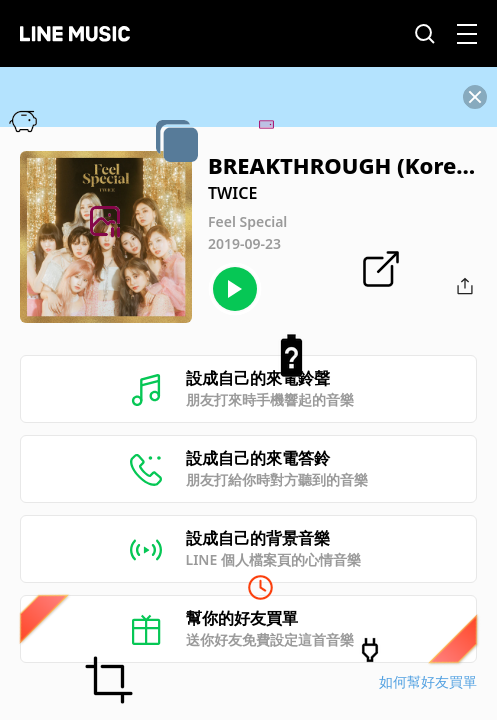  What do you see at coordinates (105, 221) in the screenshot?
I see `pause photo slideshow or gallery playback` at bounding box center [105, 221].